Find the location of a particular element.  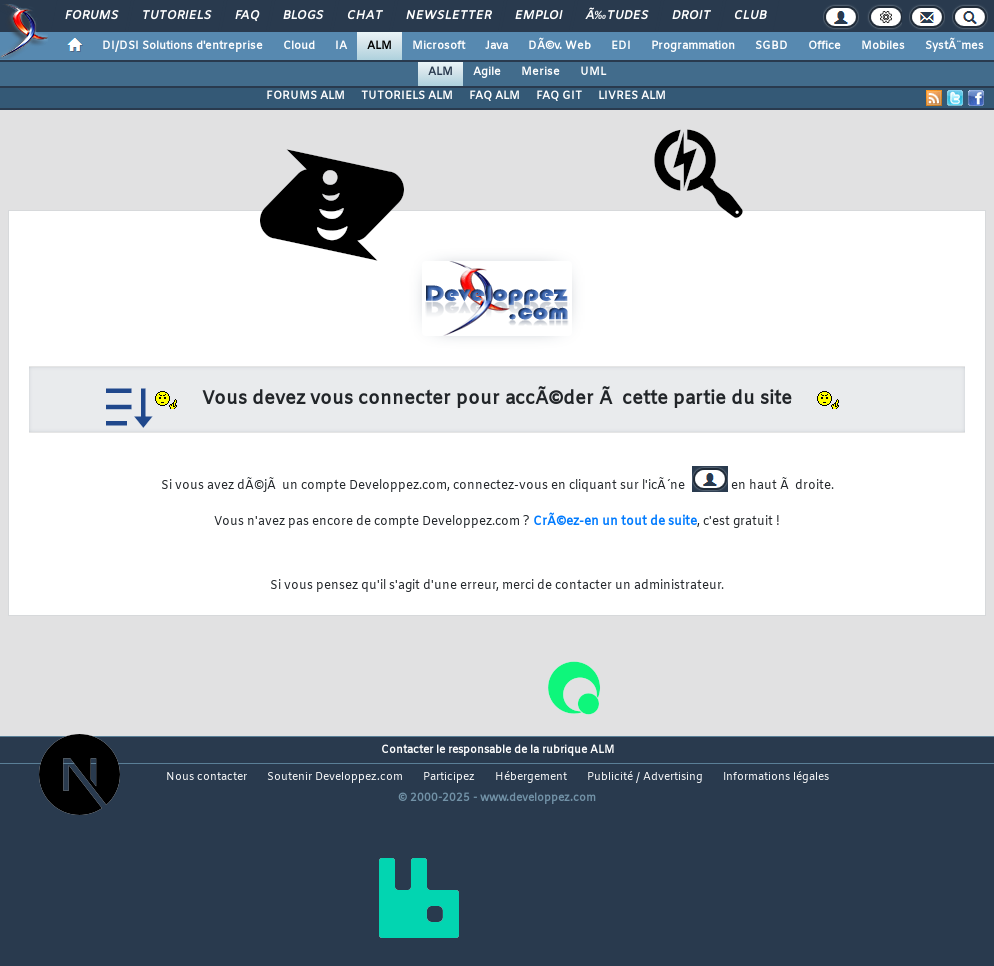

sort items in descending order is located at coordinates (127, 407).